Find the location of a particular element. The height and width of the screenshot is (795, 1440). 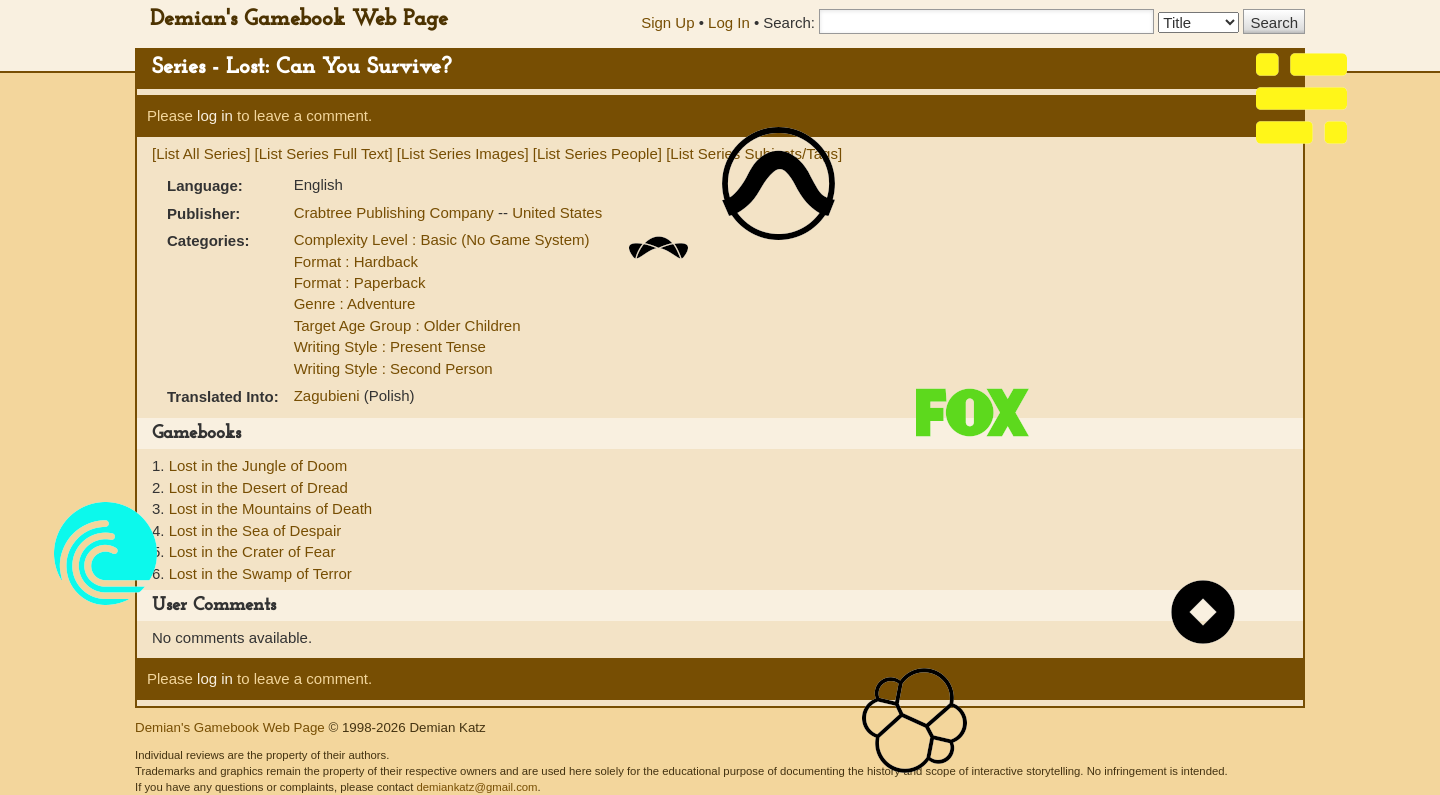

view copper coin balance or currency is located at coordinates (1203, 612).